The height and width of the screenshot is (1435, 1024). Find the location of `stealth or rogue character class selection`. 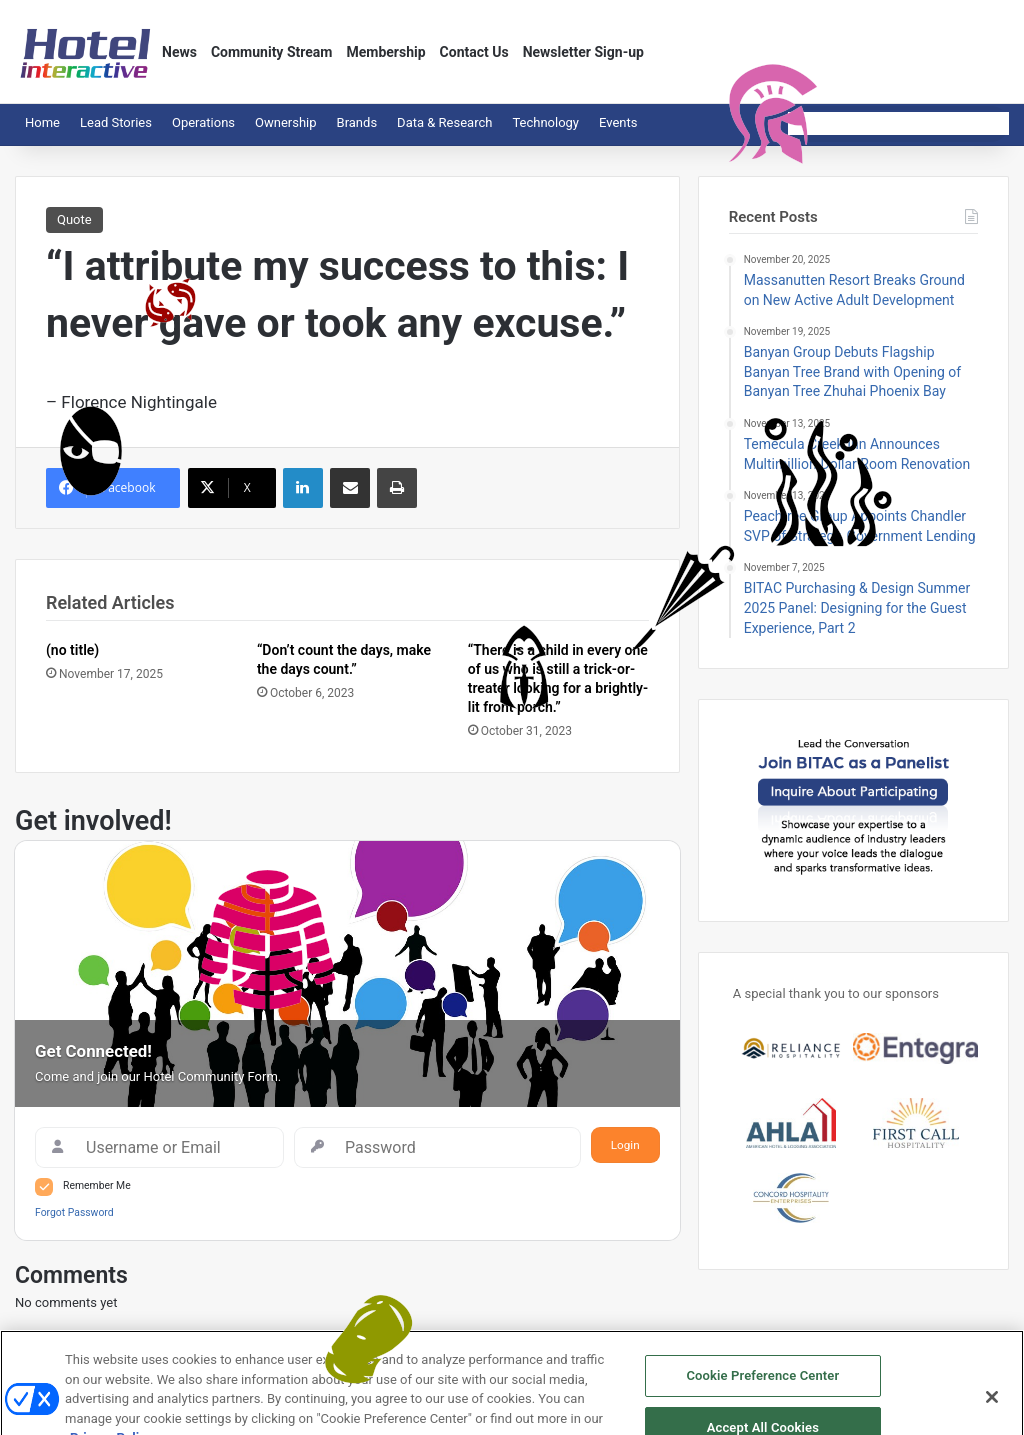

stealth or rogue character class selection is located at coordinates (524, 667).